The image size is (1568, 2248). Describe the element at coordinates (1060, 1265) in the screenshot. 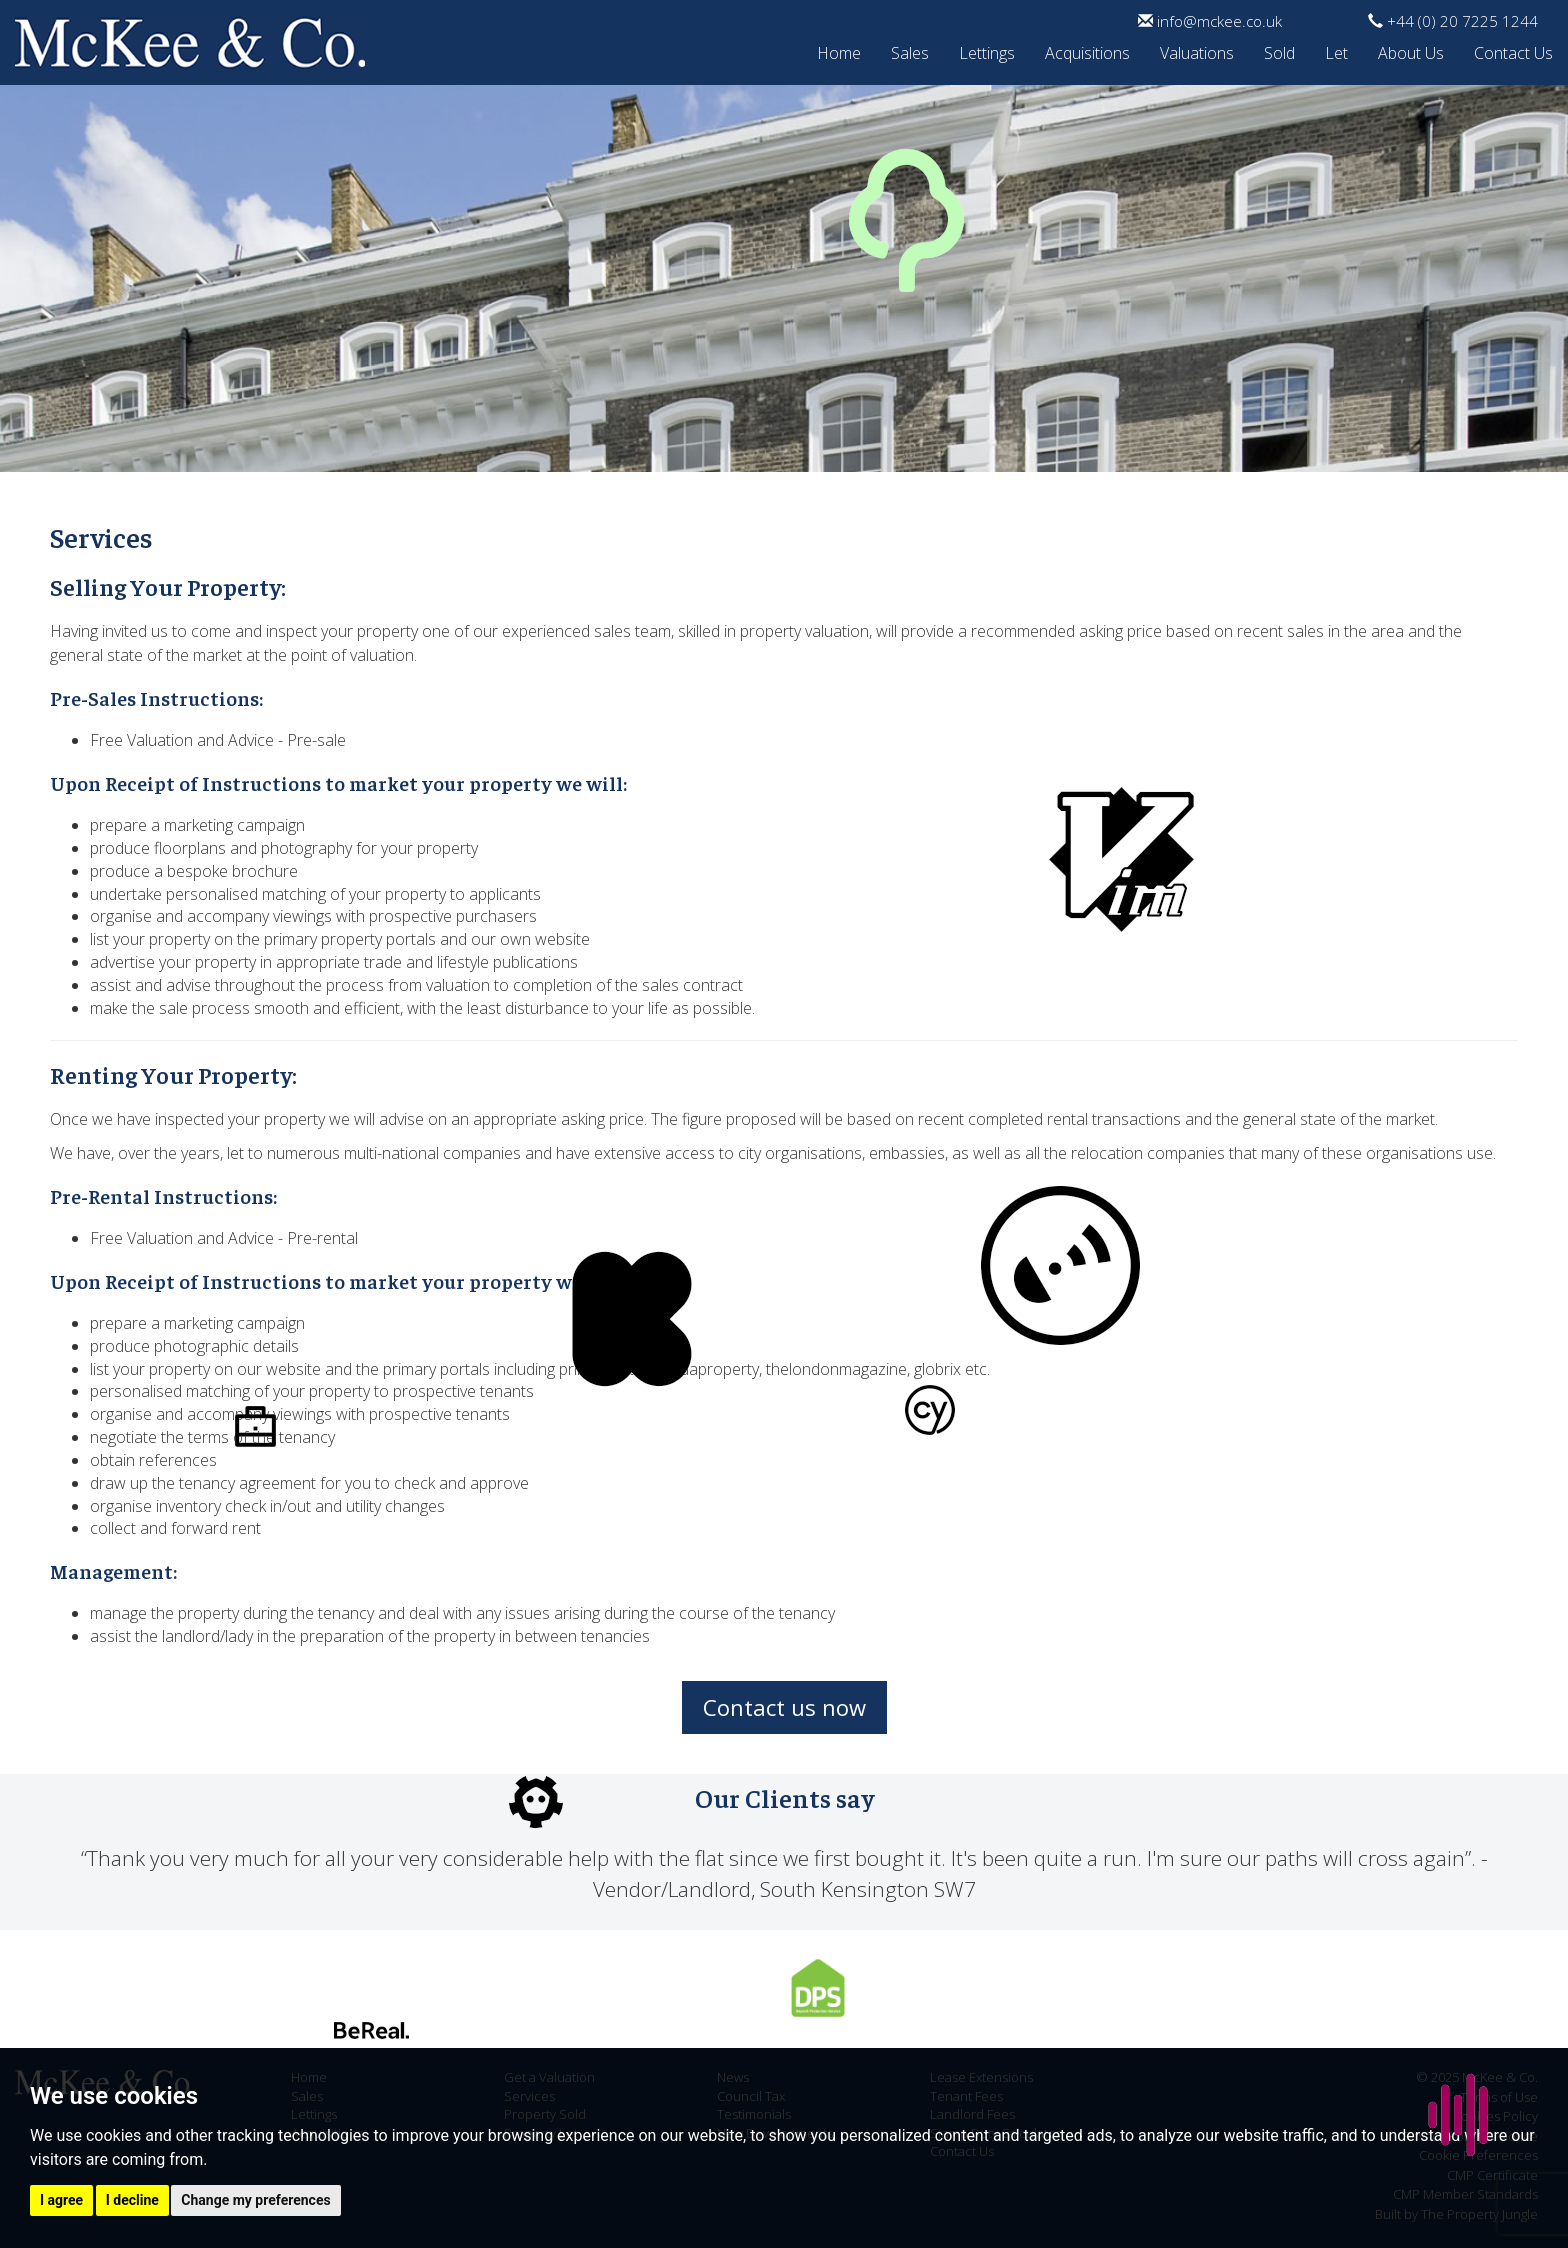

I see `open traccar gps tracking app` at that location.